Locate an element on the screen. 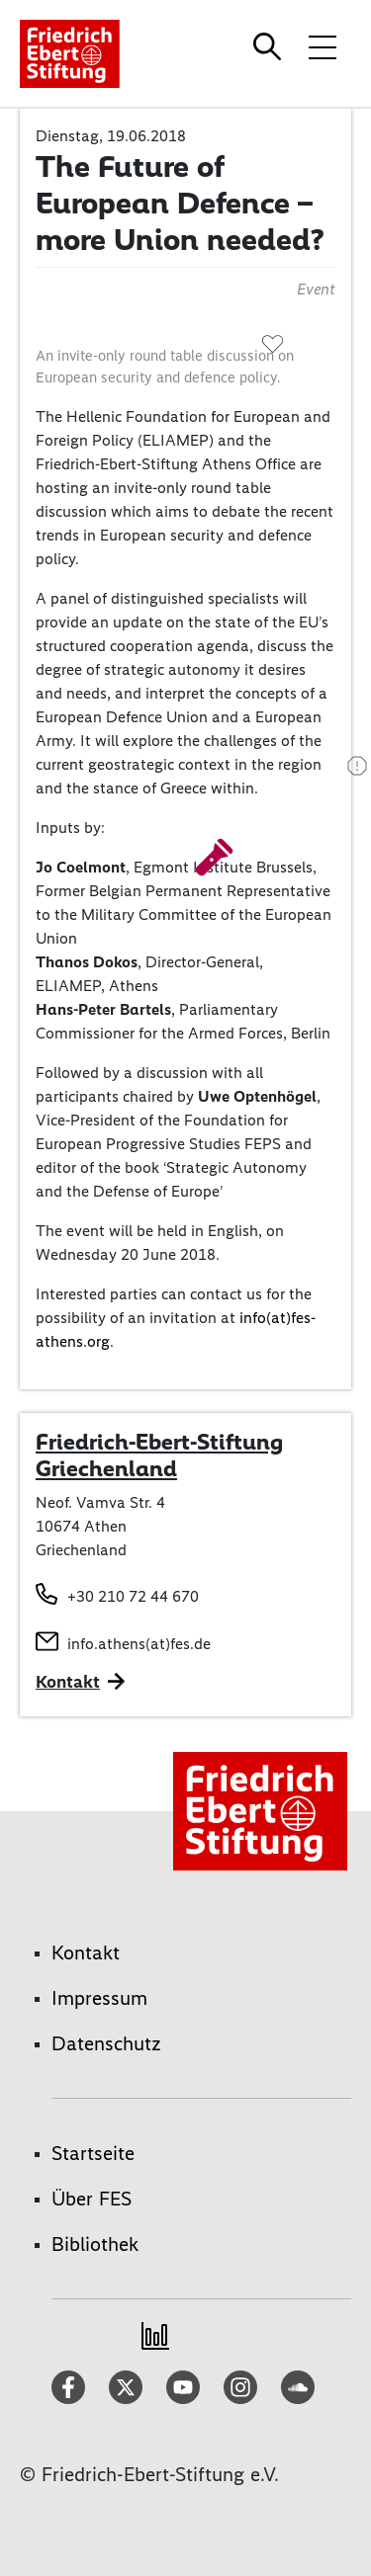 The image size is (371, 2576). turn on device flashlight is located at coordinates (214, 857).